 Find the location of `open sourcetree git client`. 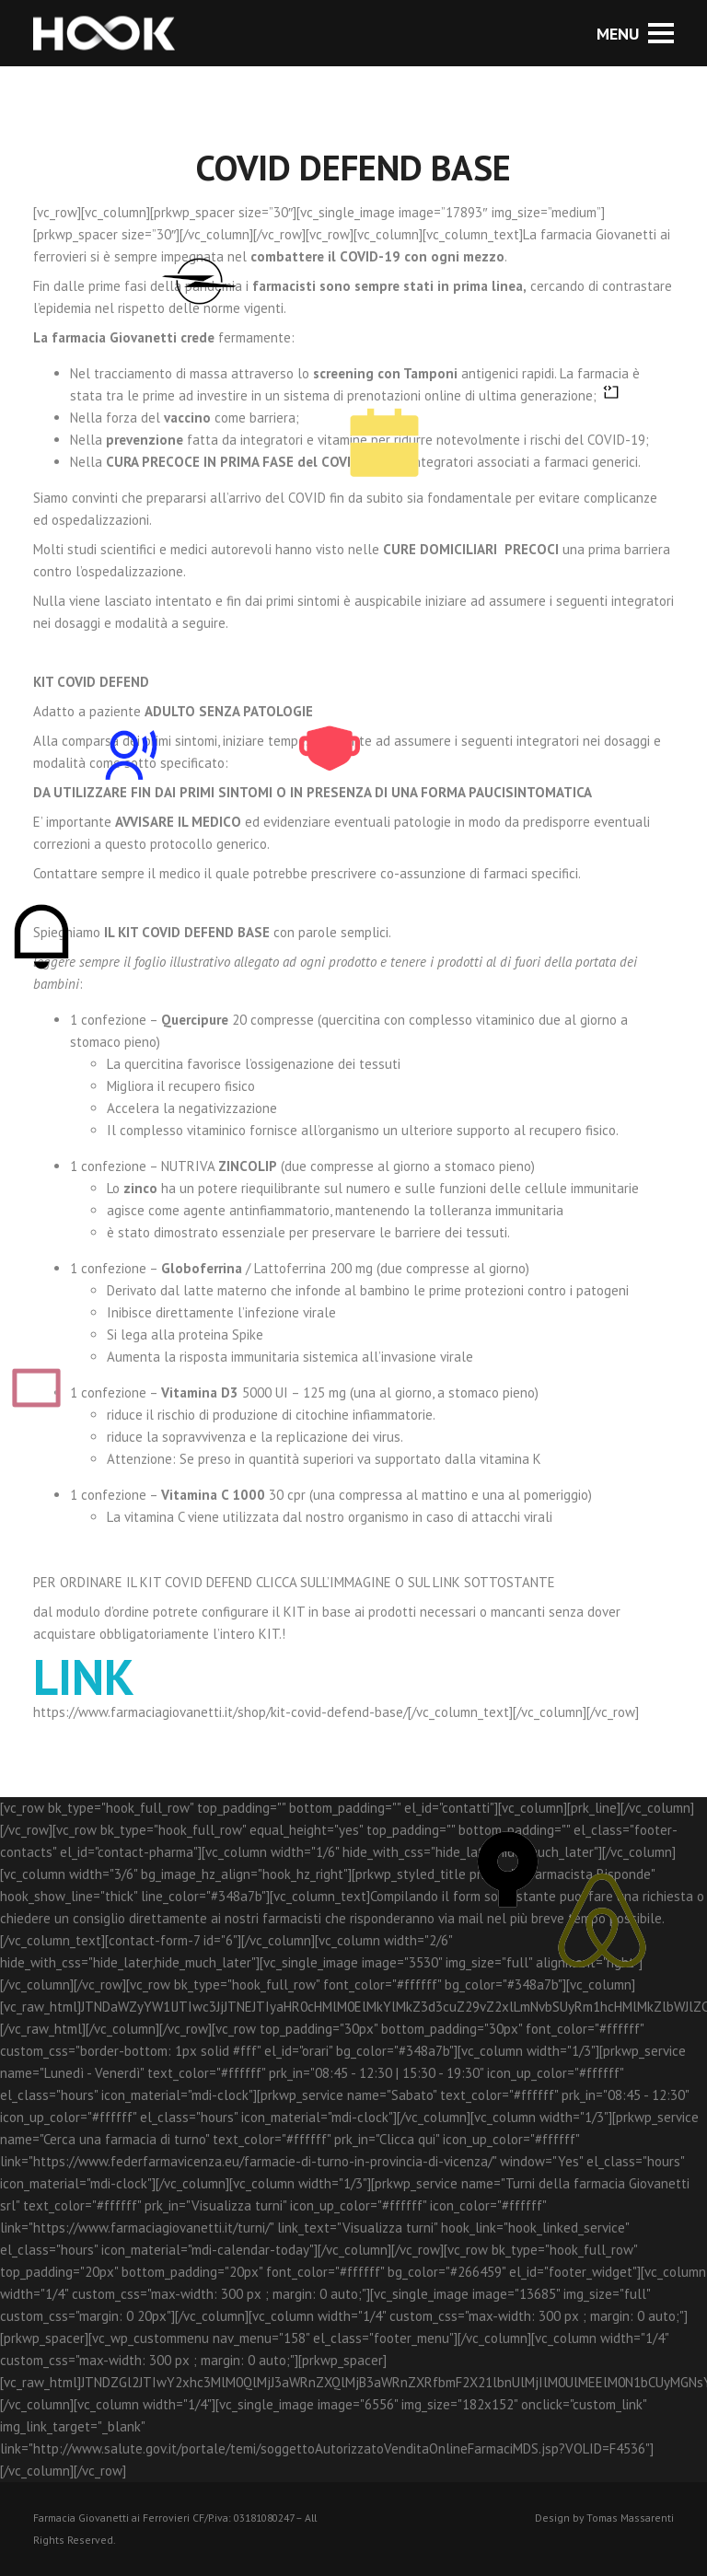

open sourcetree git client is located at coordinates (507, 1869).